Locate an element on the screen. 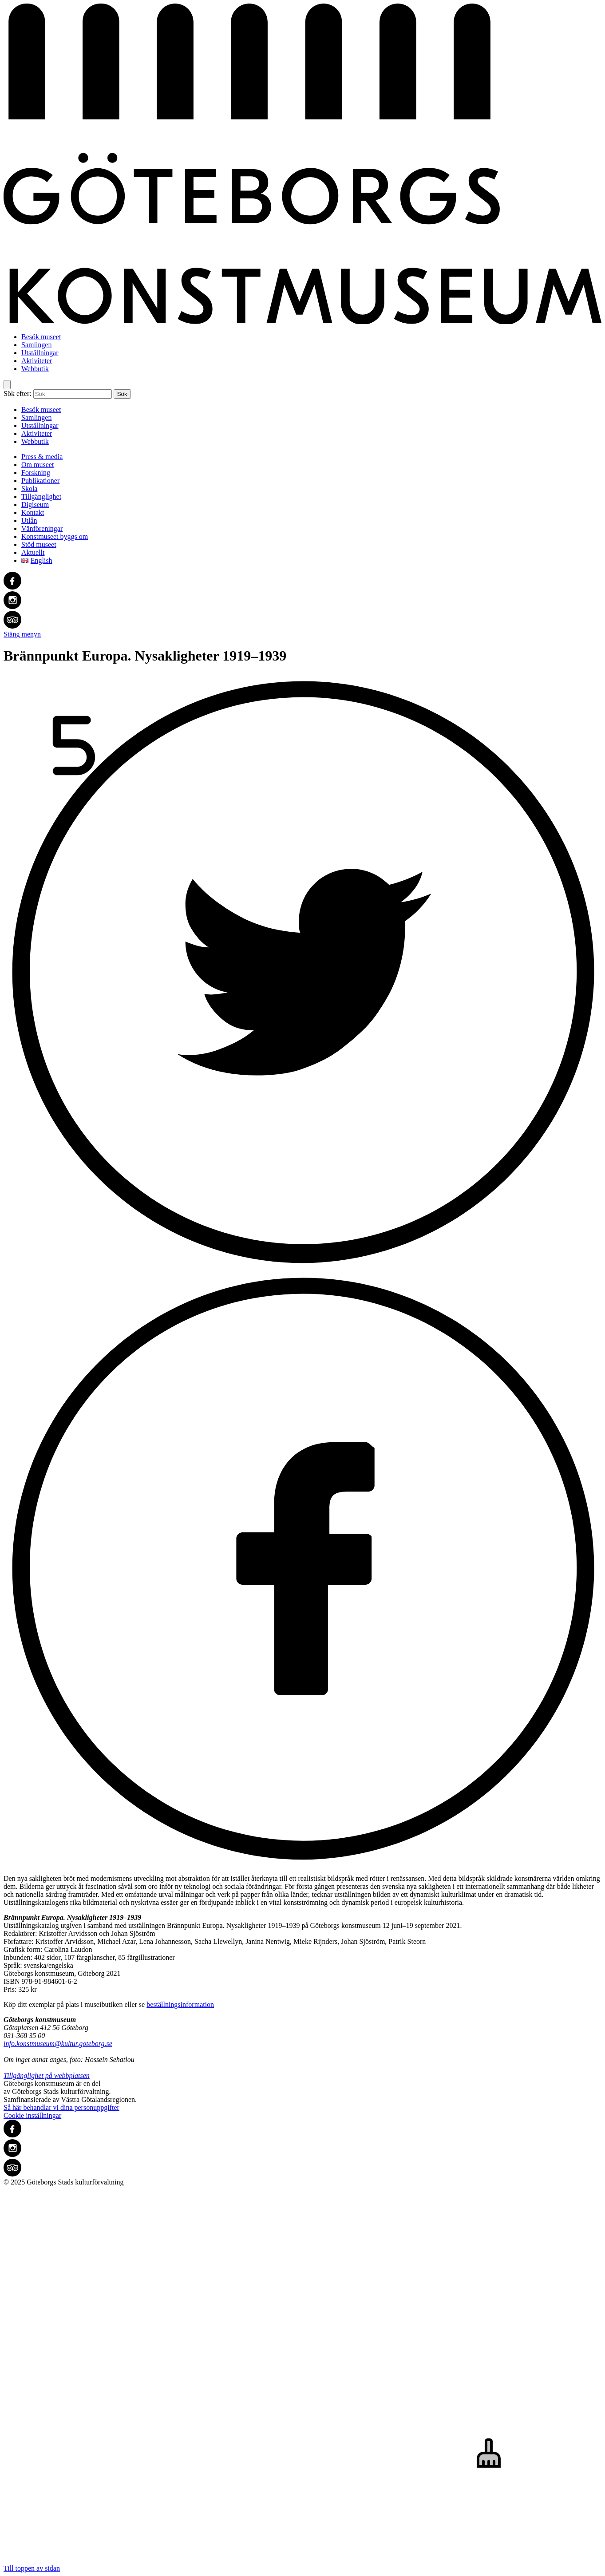 The height and width of the screenshot is (2576, 605). indicates the number five in a list or count is located at coordinates (74, 745).